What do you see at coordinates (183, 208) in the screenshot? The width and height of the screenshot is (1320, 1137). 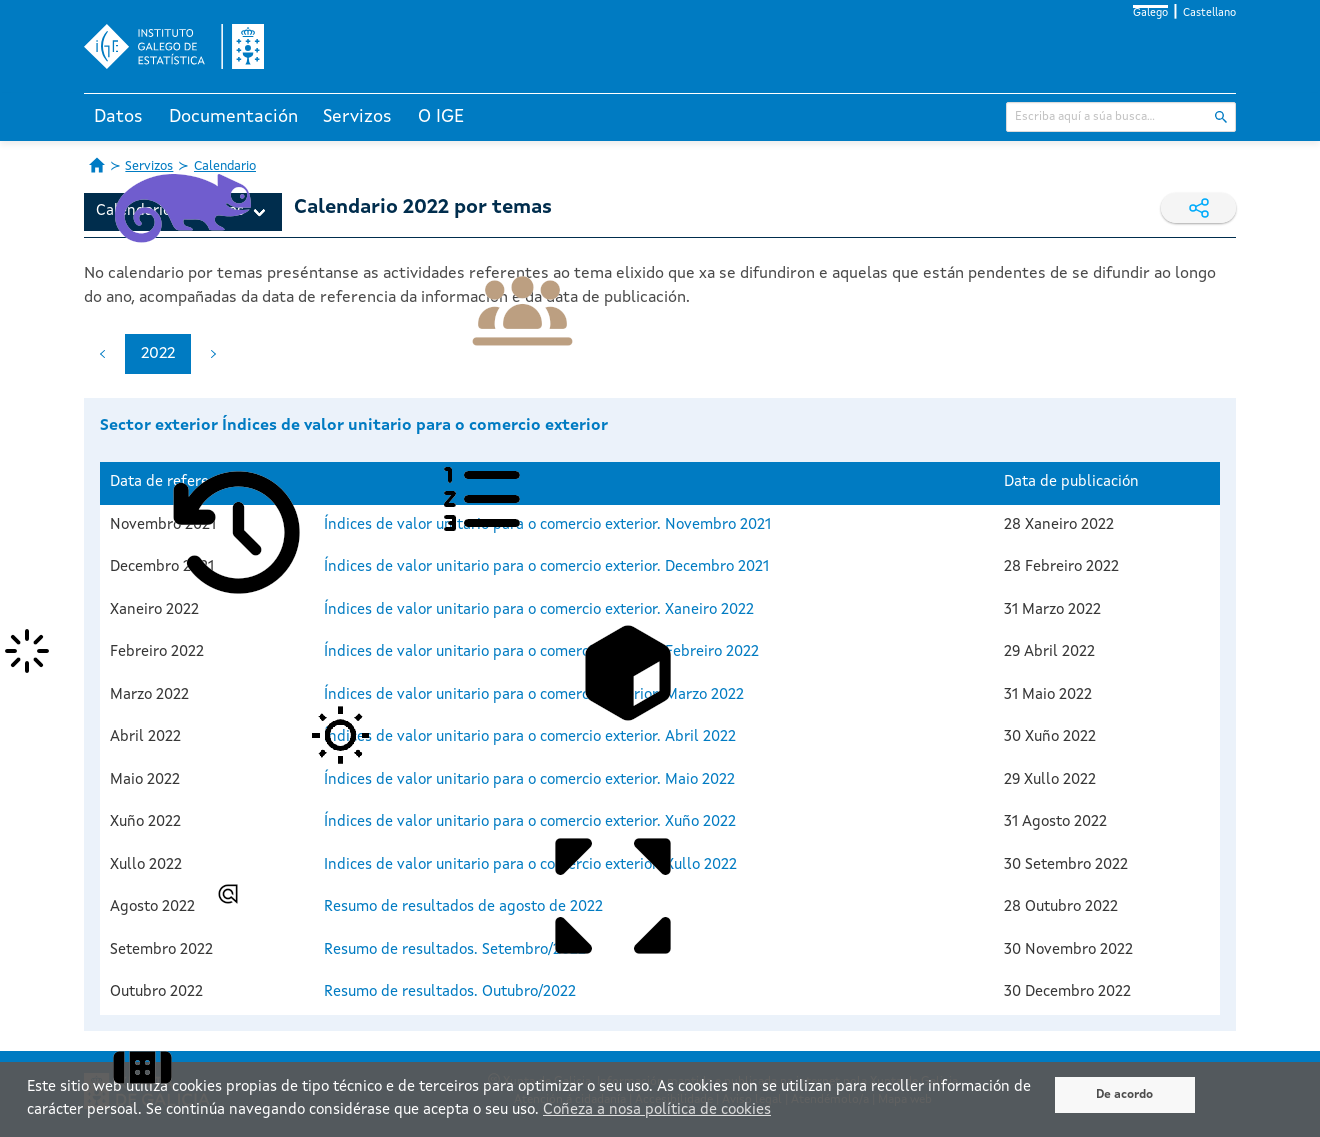 I see `SUSE Linux brand logo` at bounding box center [183, 208].